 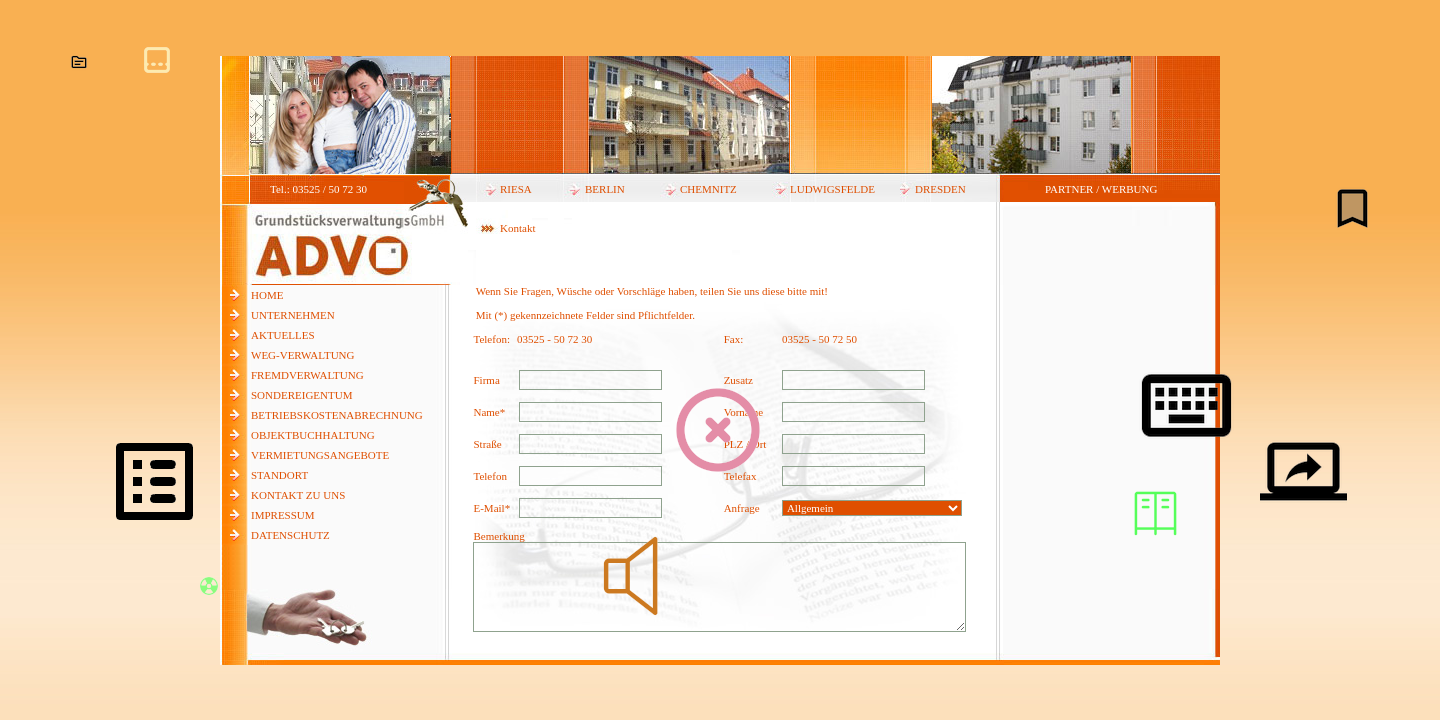 I want to click on mute audio or sound disabled, so click(x=646, y=576).